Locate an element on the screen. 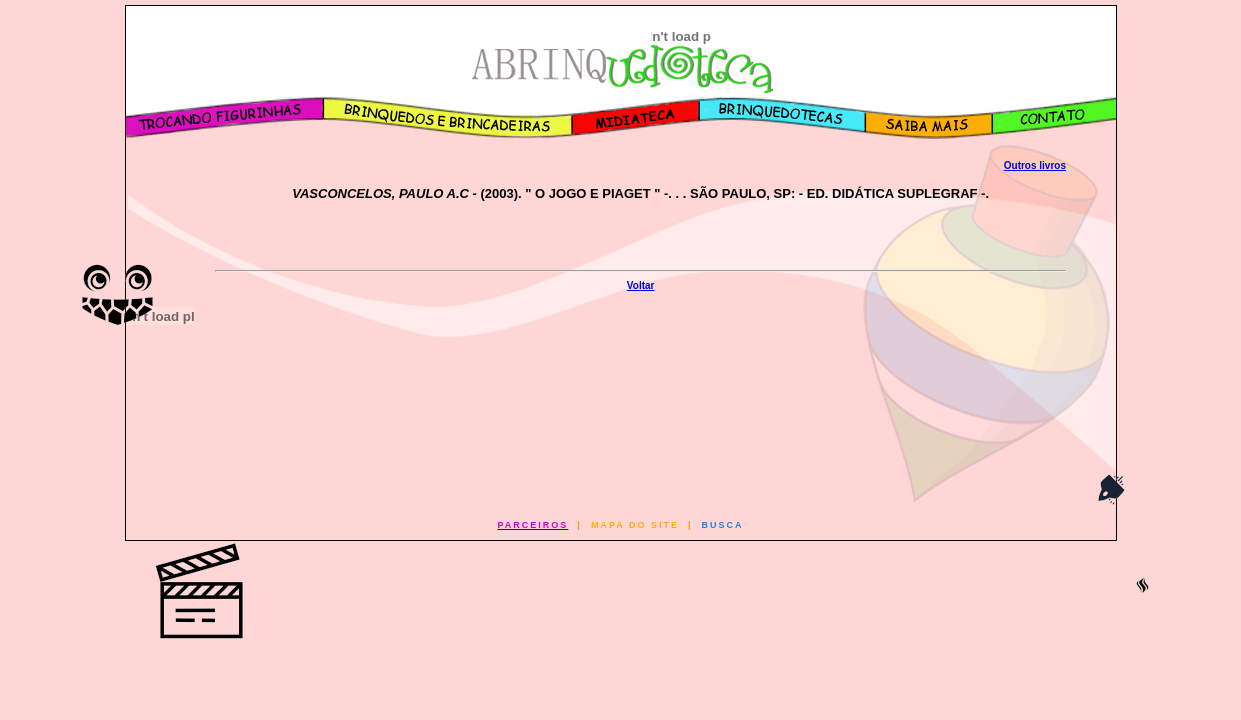 This screenshot has height=720, width=1241. access video or movie content is located at coordinates (201, 590).